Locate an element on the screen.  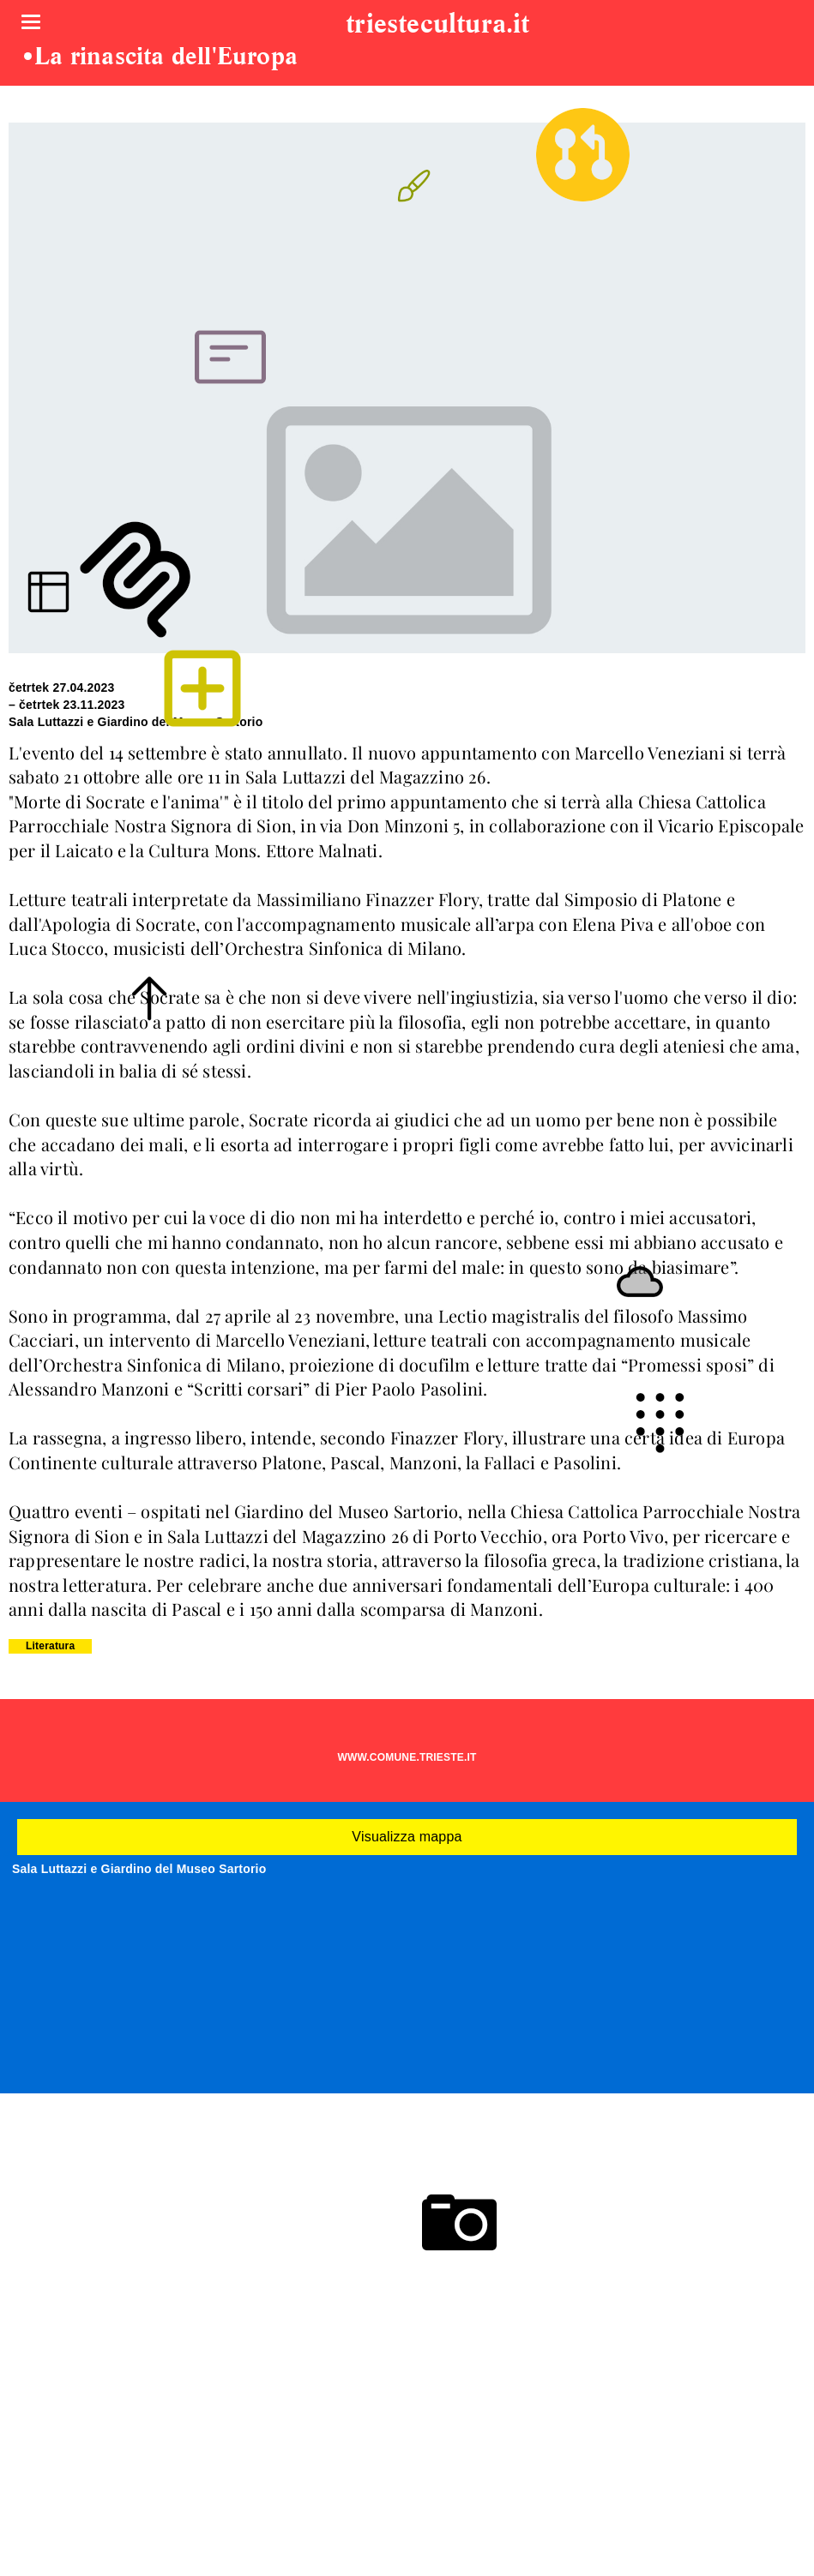
add a new file to the diff is located at coordinates (202, 688).